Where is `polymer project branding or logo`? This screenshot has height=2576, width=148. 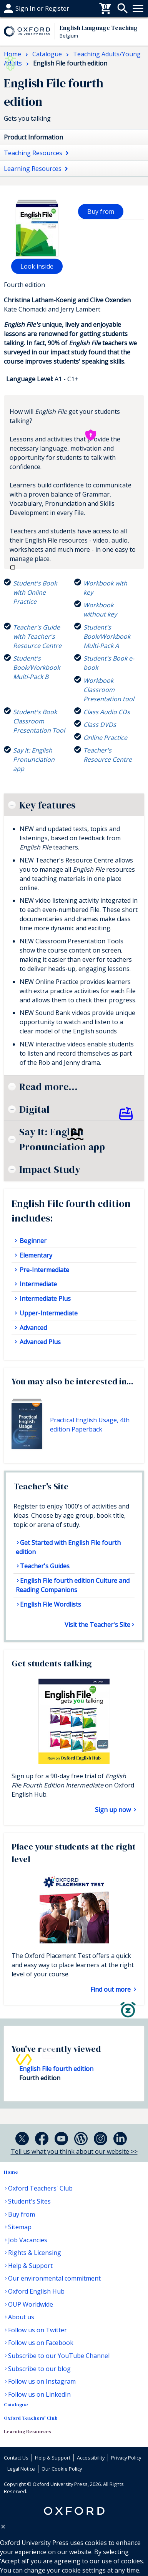
polymer project branding or logo is located at coordinates (24, 2059).